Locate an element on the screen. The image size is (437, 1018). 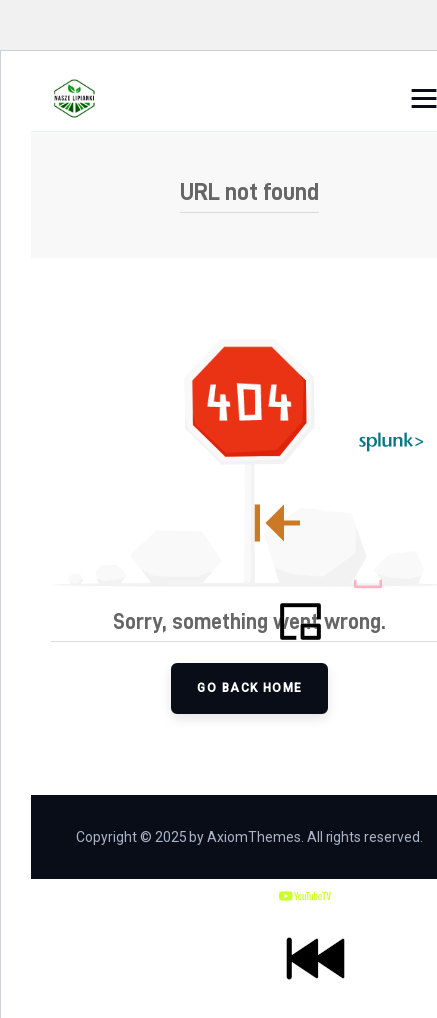
skip to the beginning of the track is located at coordinates (315, 958).